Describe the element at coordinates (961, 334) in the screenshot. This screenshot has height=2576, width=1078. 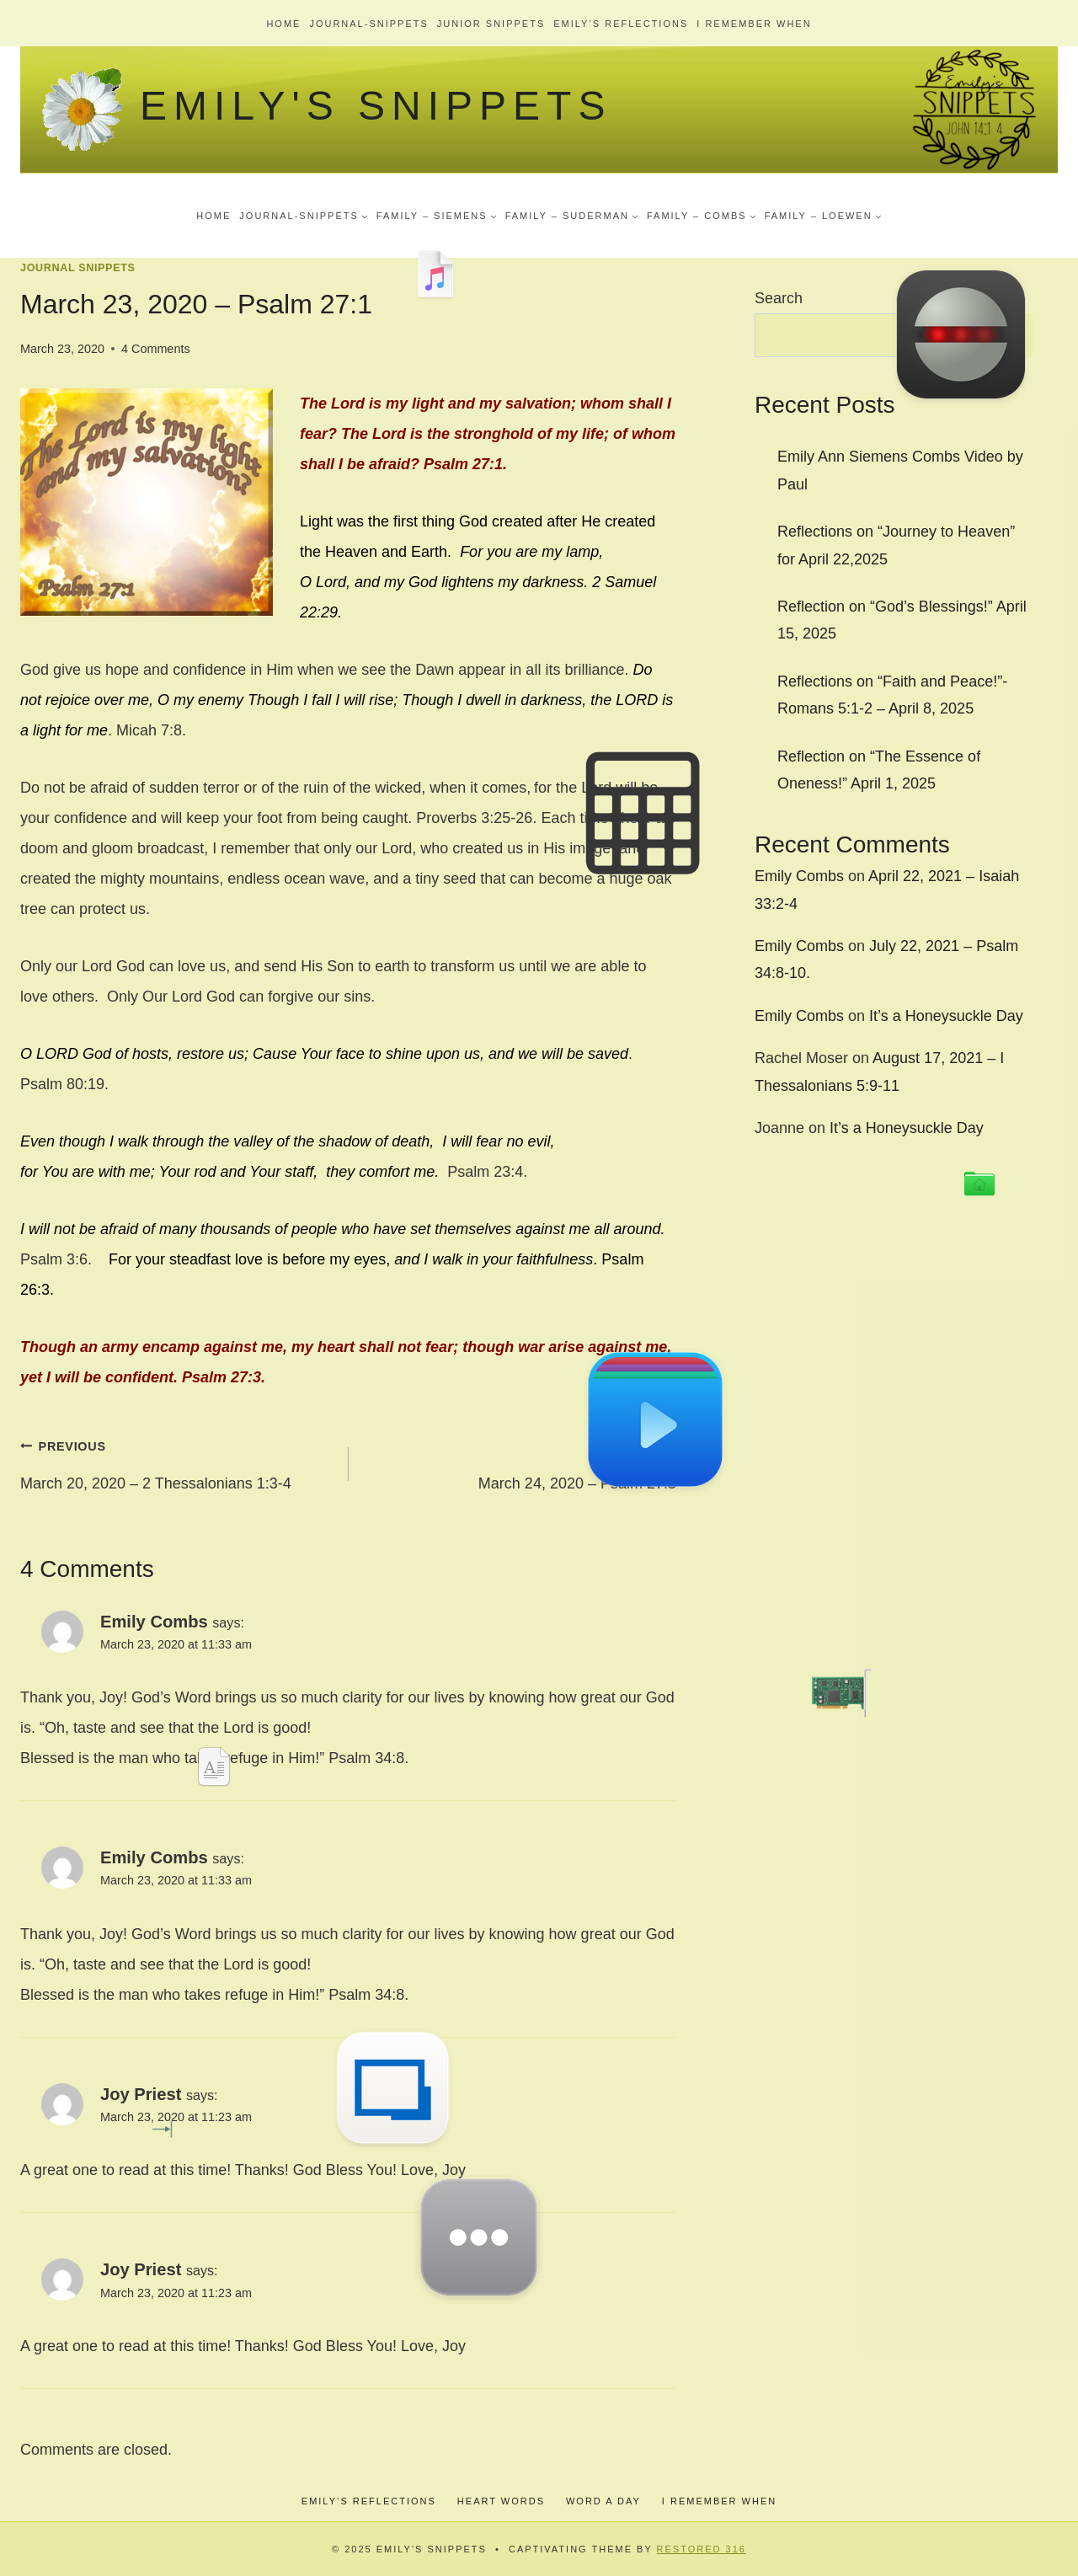
I see `launch gnome robots game` at that location.